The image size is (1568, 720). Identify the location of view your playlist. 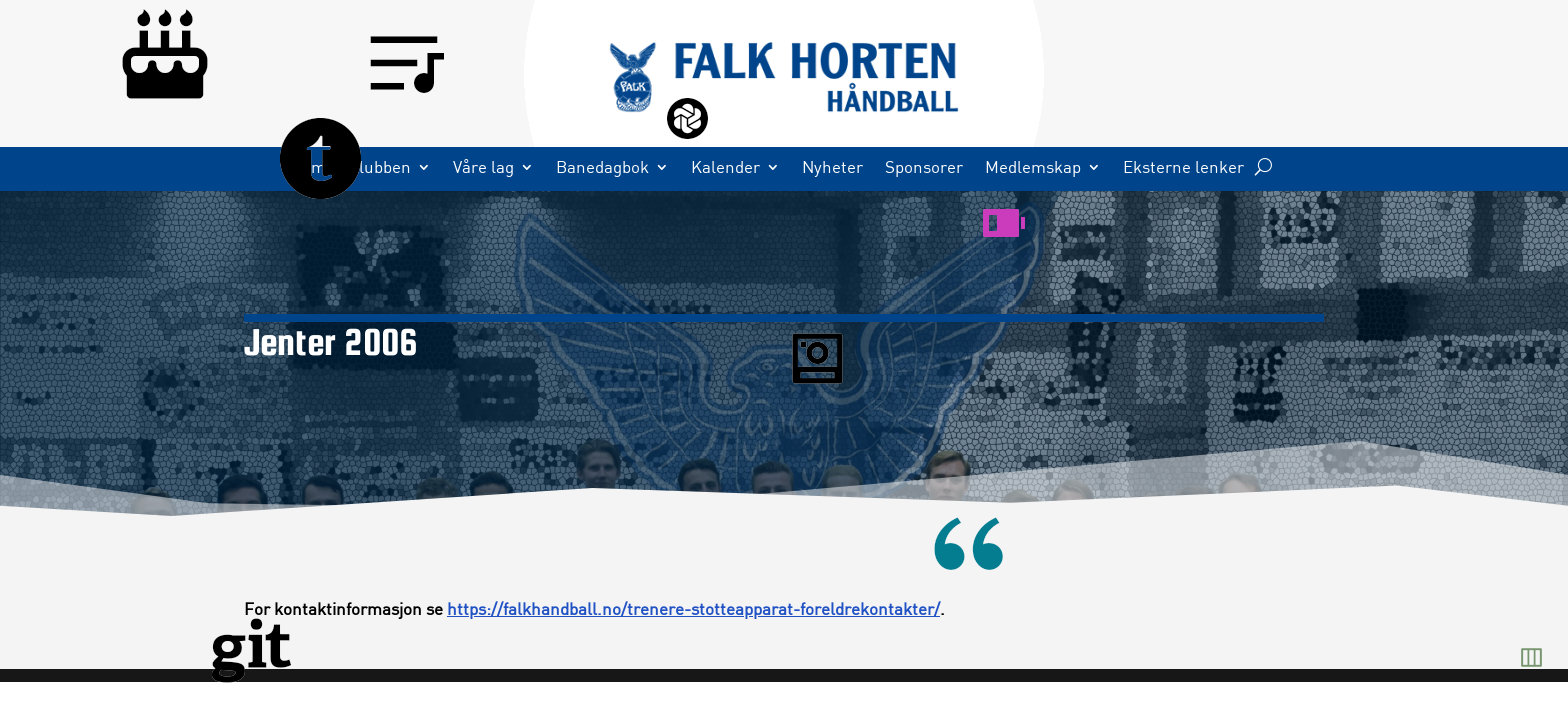
(404, 63).